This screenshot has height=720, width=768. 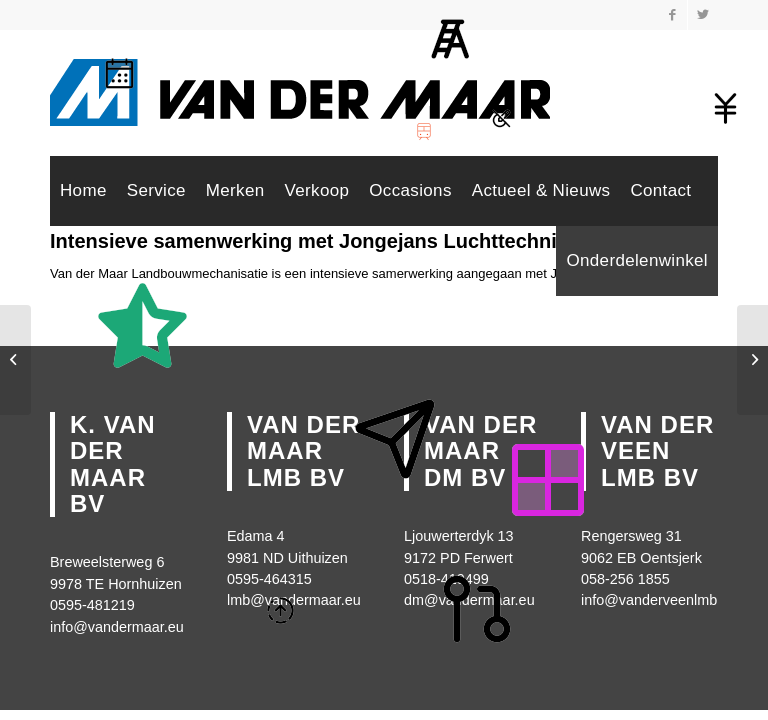 I want to click on indicates transparency in image editing, so click(x=548, y=480).